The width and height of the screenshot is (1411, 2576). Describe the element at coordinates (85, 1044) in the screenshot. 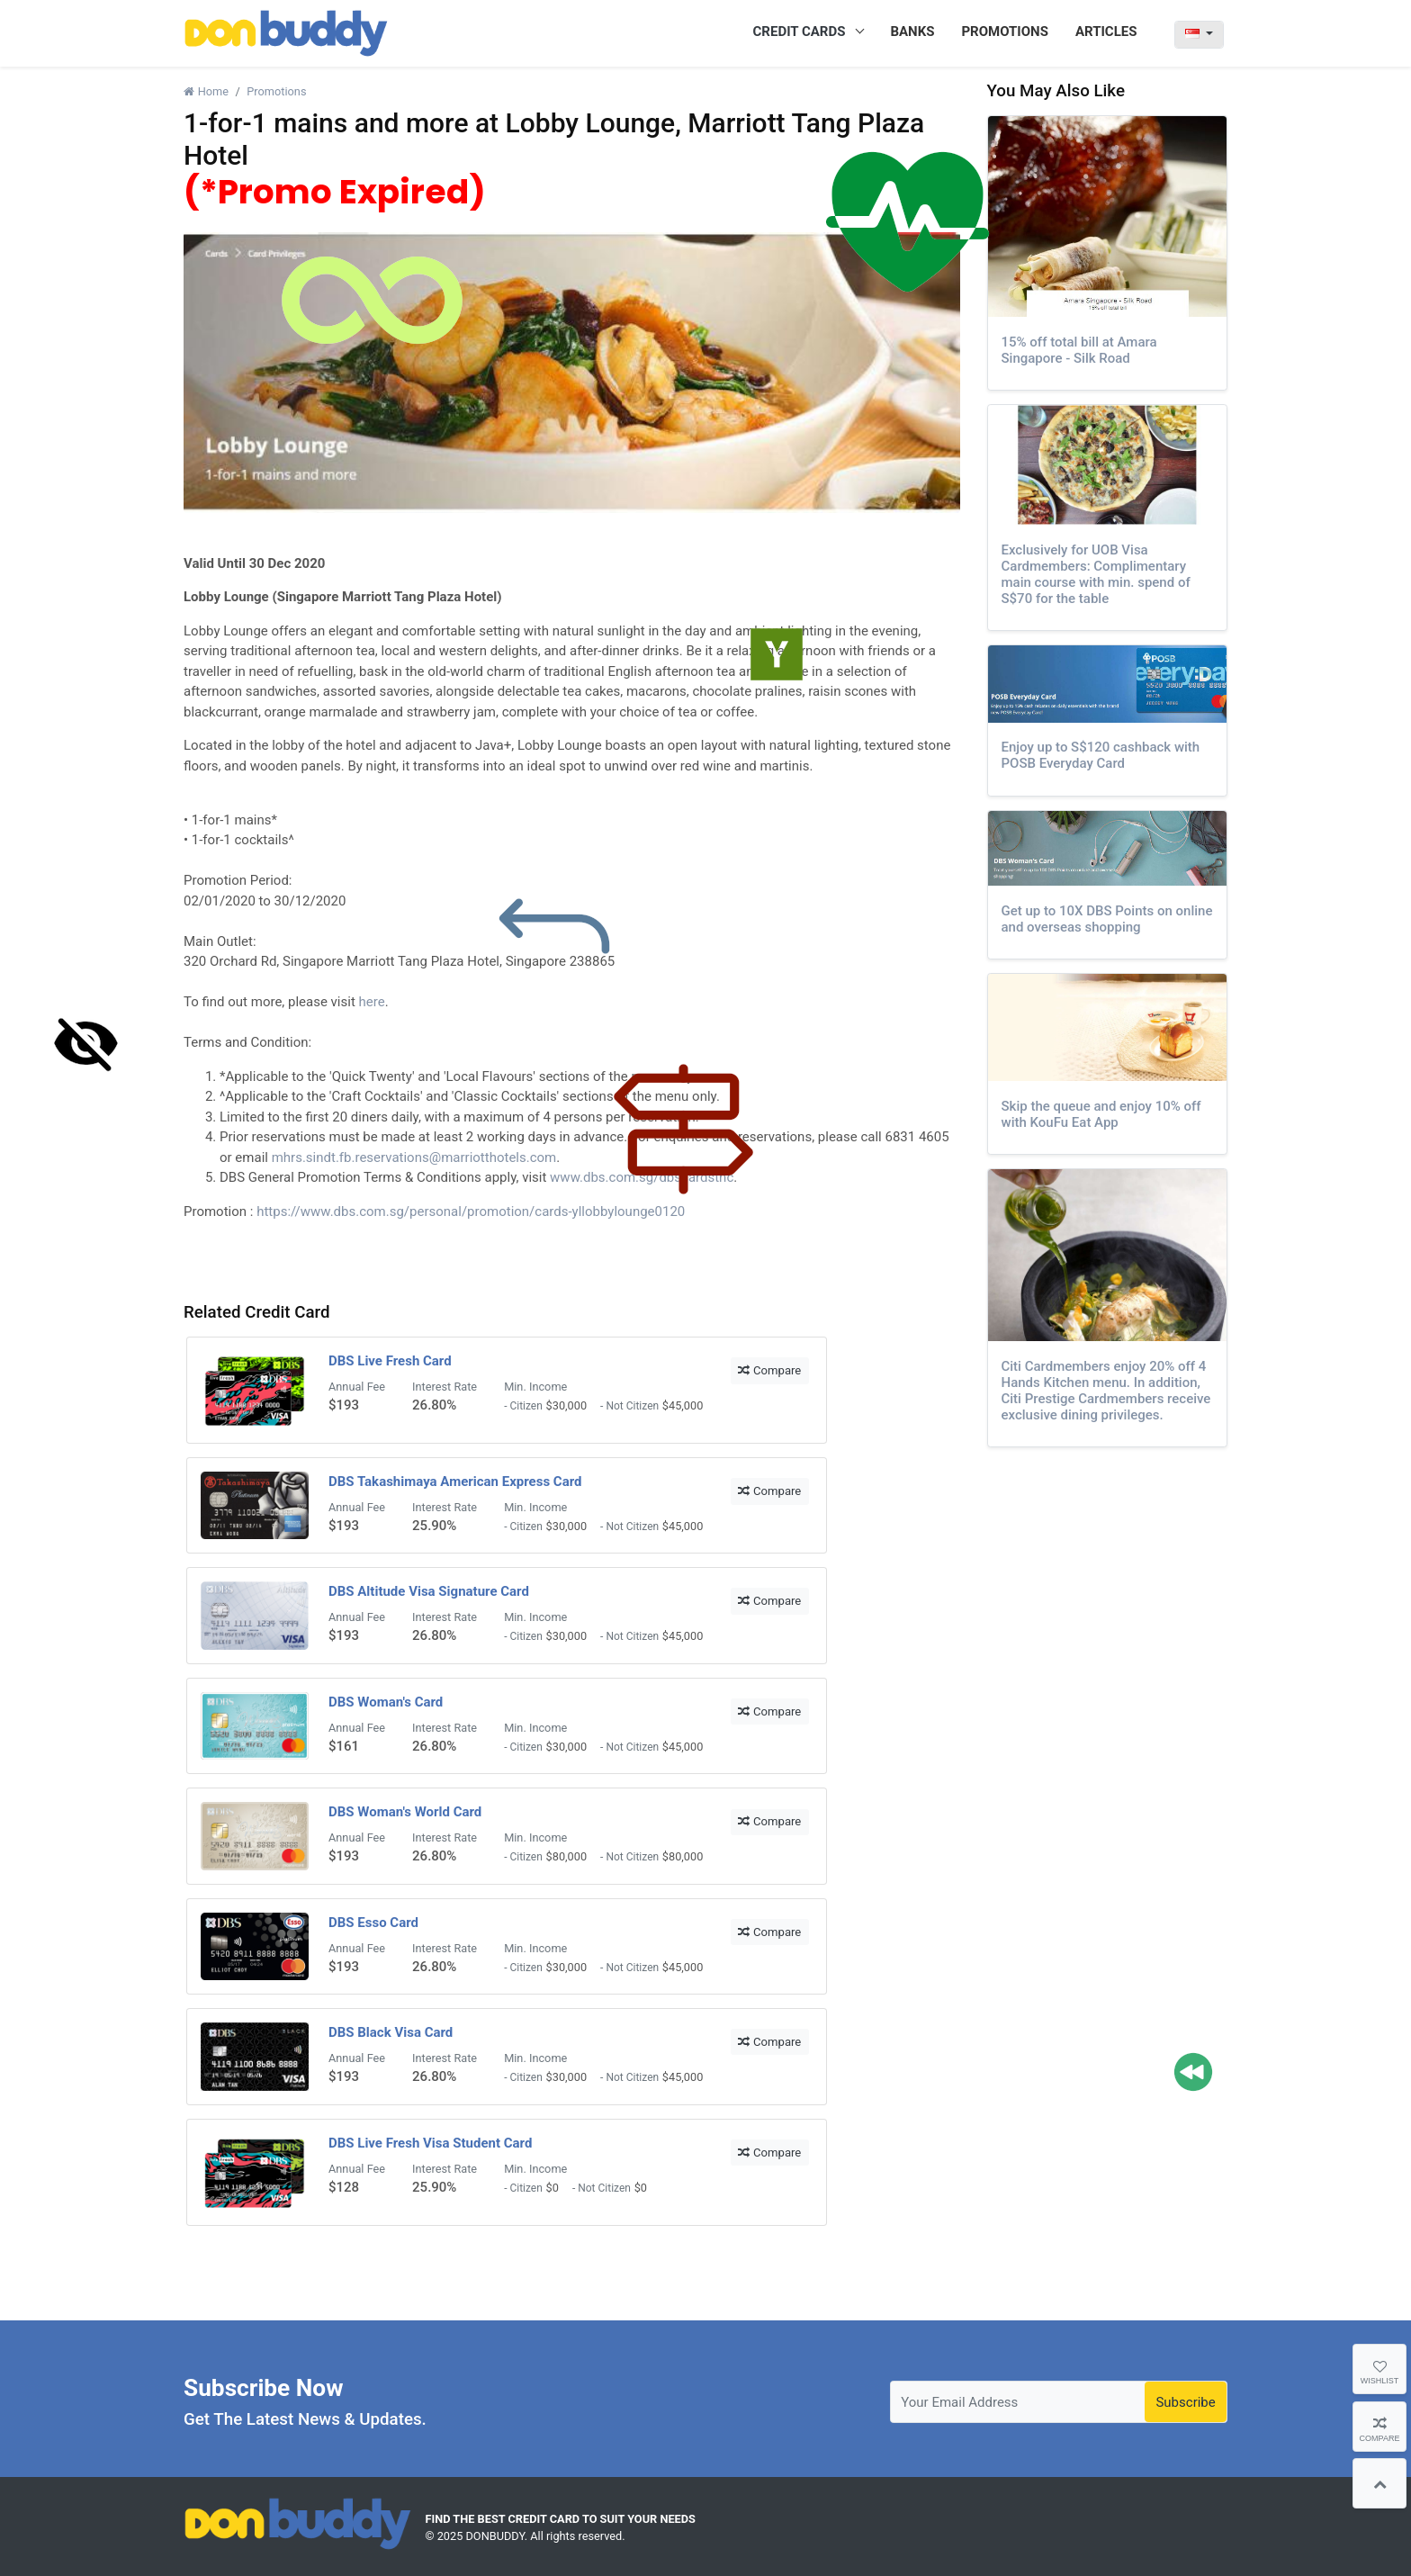

I see `hide password or sensitive content` at that location.